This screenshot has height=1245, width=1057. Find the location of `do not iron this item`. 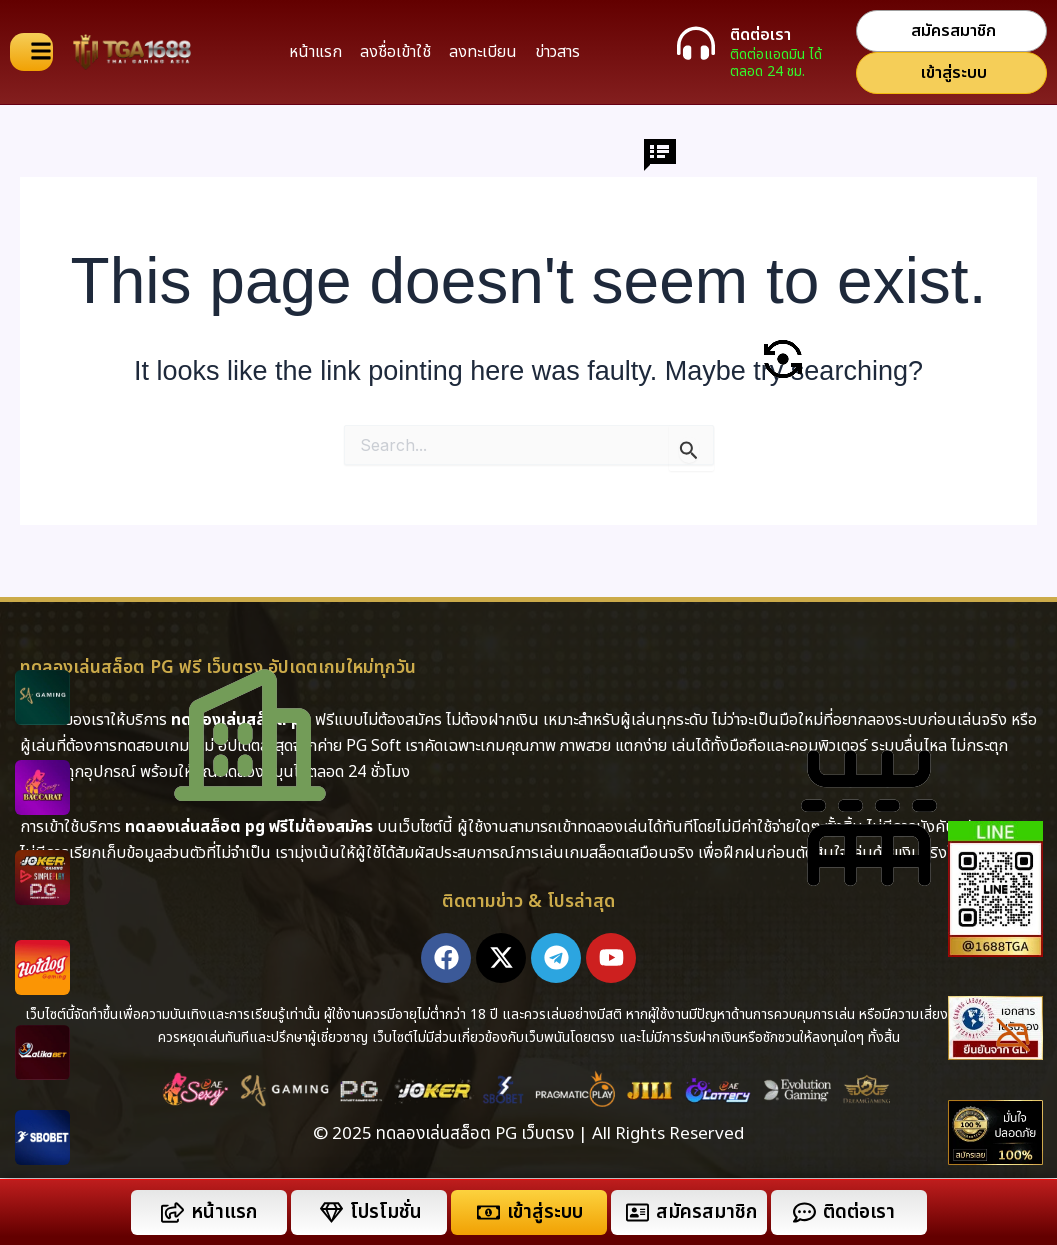

do not iron this item is located at coordinates (1013, 1035).